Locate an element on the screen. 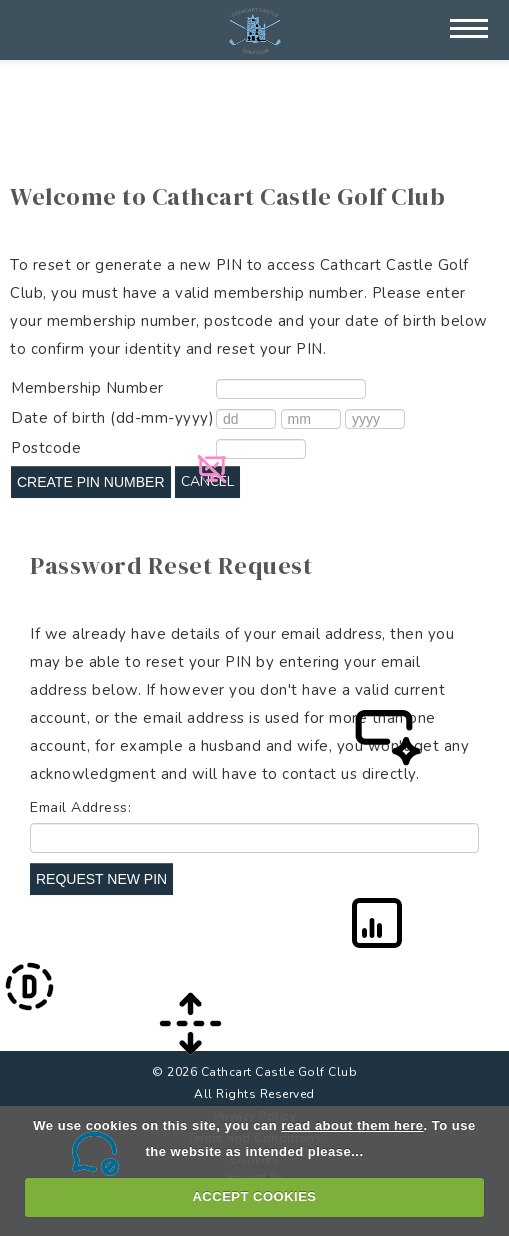 Image resolution: width=509 pixels, height=1236 pixels. cancel or block a conversation is located at coordinates (94, 1151).